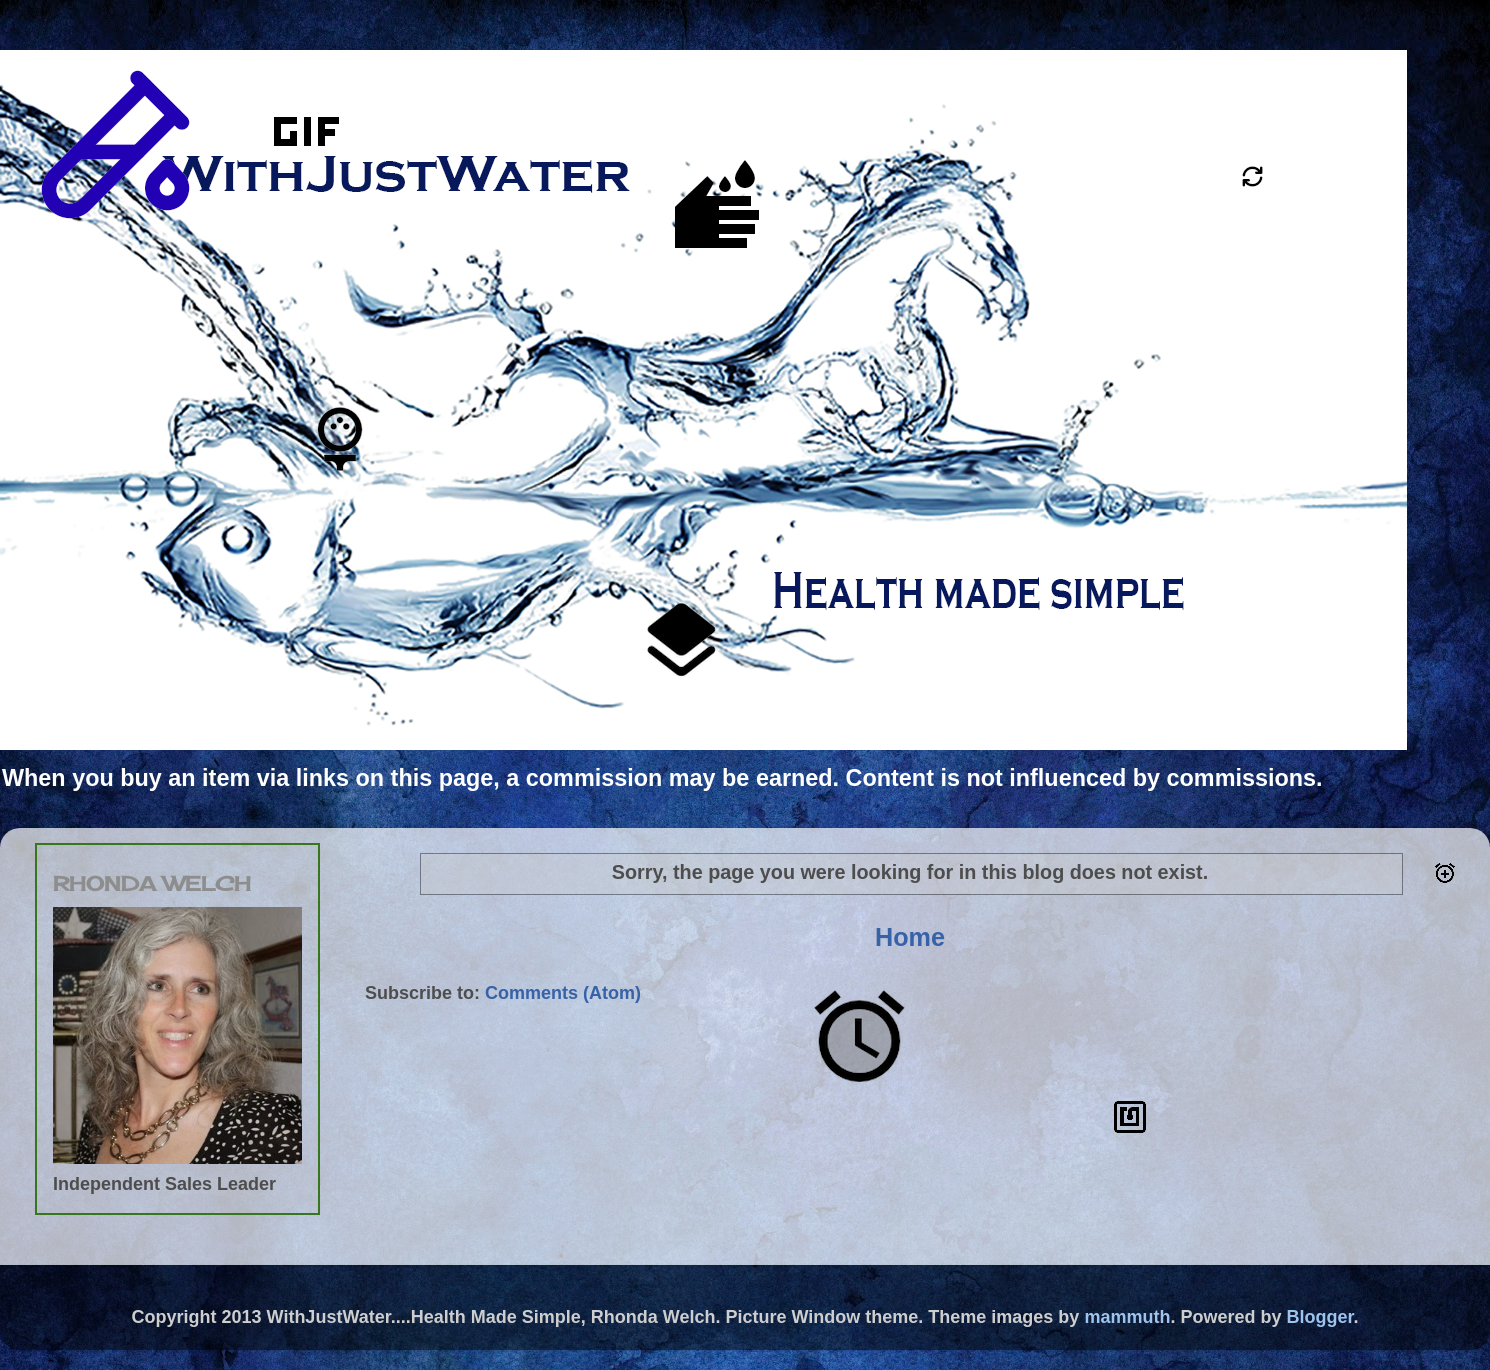 This screenshot has width=1490, height=1370. What do you see at coordinates (306, 131) in the screenshot?
I see `insert a GIF into your message` at bounding box center [306, 131].